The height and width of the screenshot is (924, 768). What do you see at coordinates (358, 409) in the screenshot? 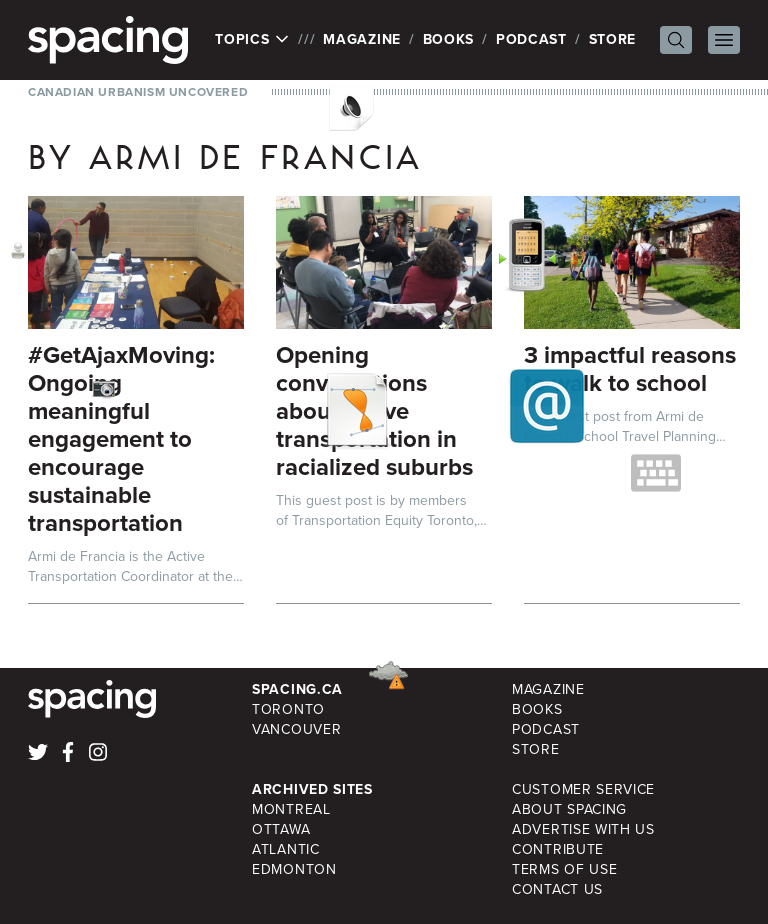
I see `open a vector drawing or illustration file` at bounding box center [358, 409].